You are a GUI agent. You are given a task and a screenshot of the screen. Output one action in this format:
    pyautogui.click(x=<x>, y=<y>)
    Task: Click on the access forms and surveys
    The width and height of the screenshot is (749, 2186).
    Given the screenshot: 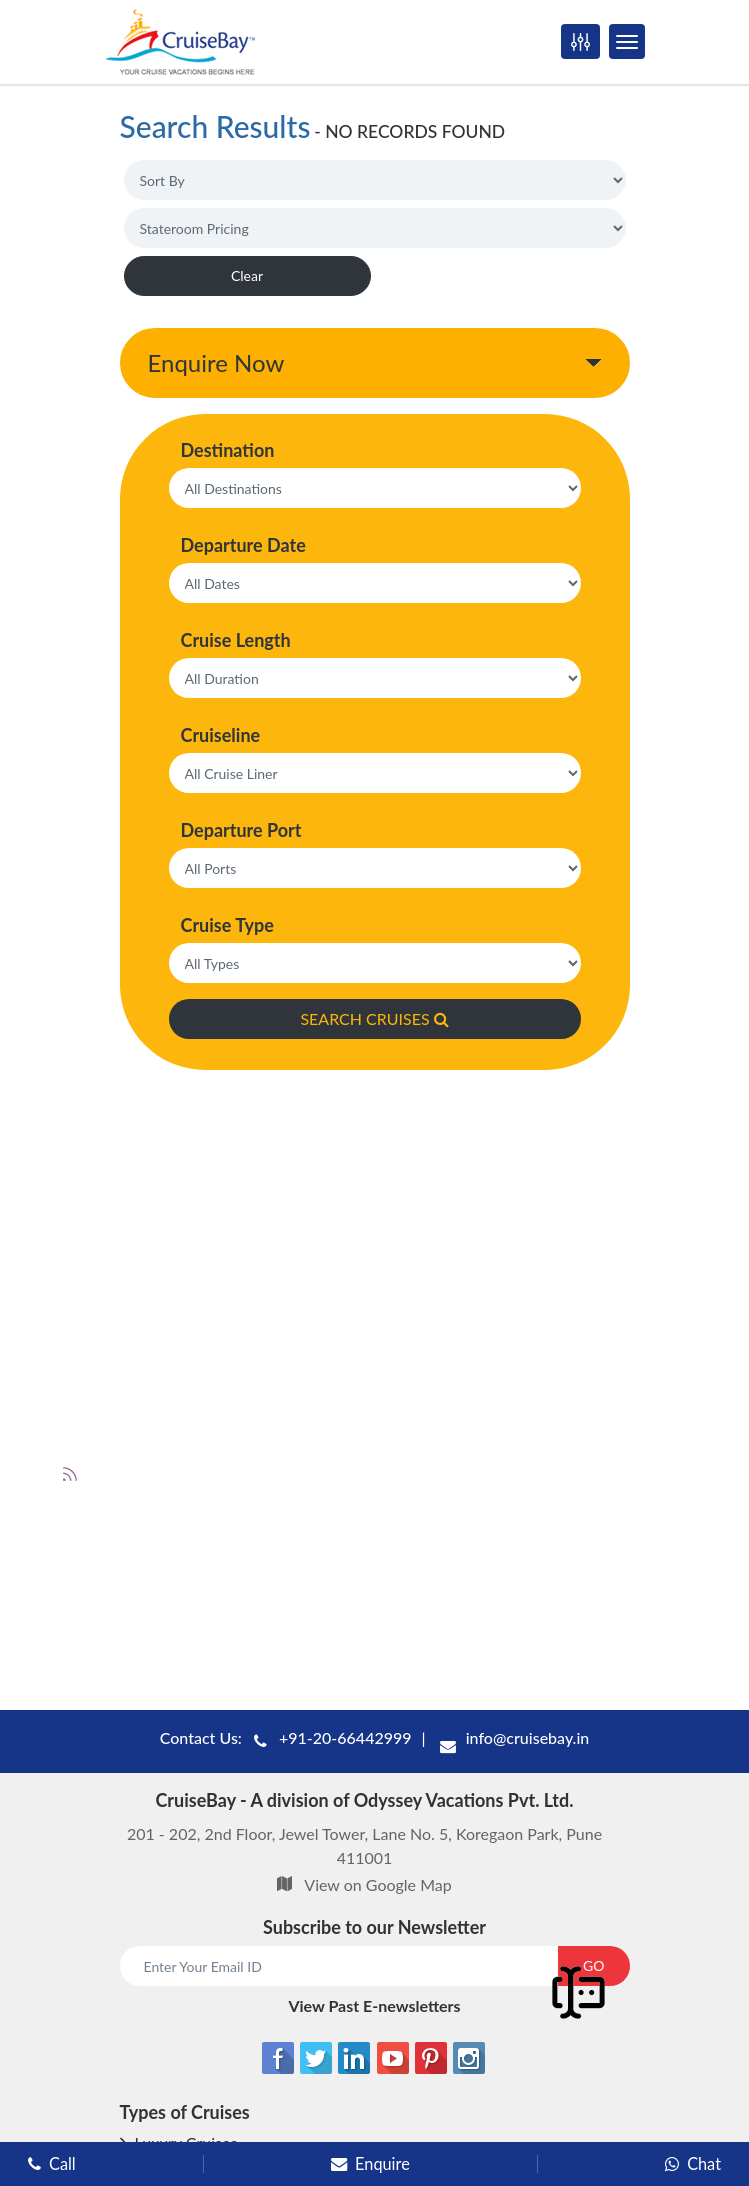 What is the action you would take?
    pyautogui.click(x=578, y=1992)
    